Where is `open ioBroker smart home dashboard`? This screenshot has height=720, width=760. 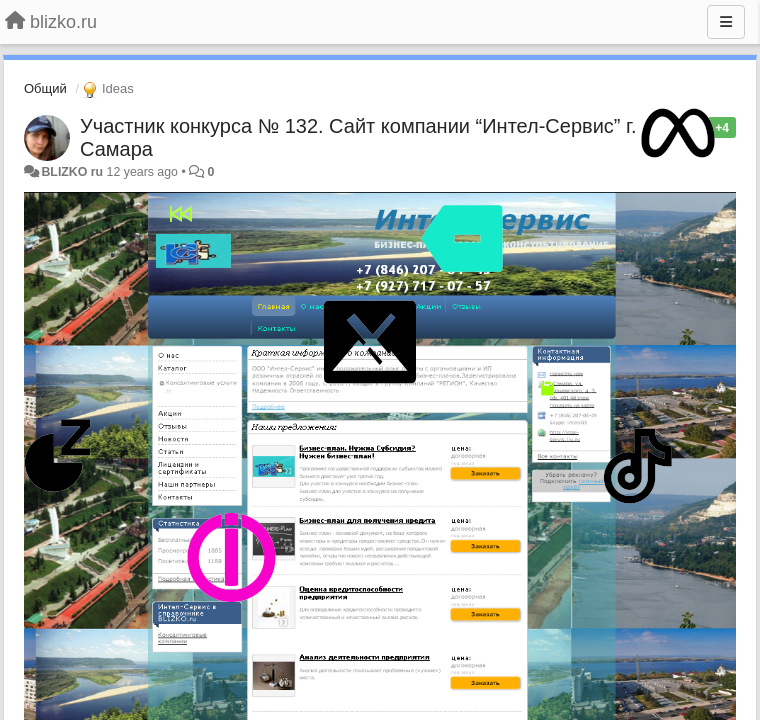 open ioBroker smart home dashboard is located at coordinates (231, 557).